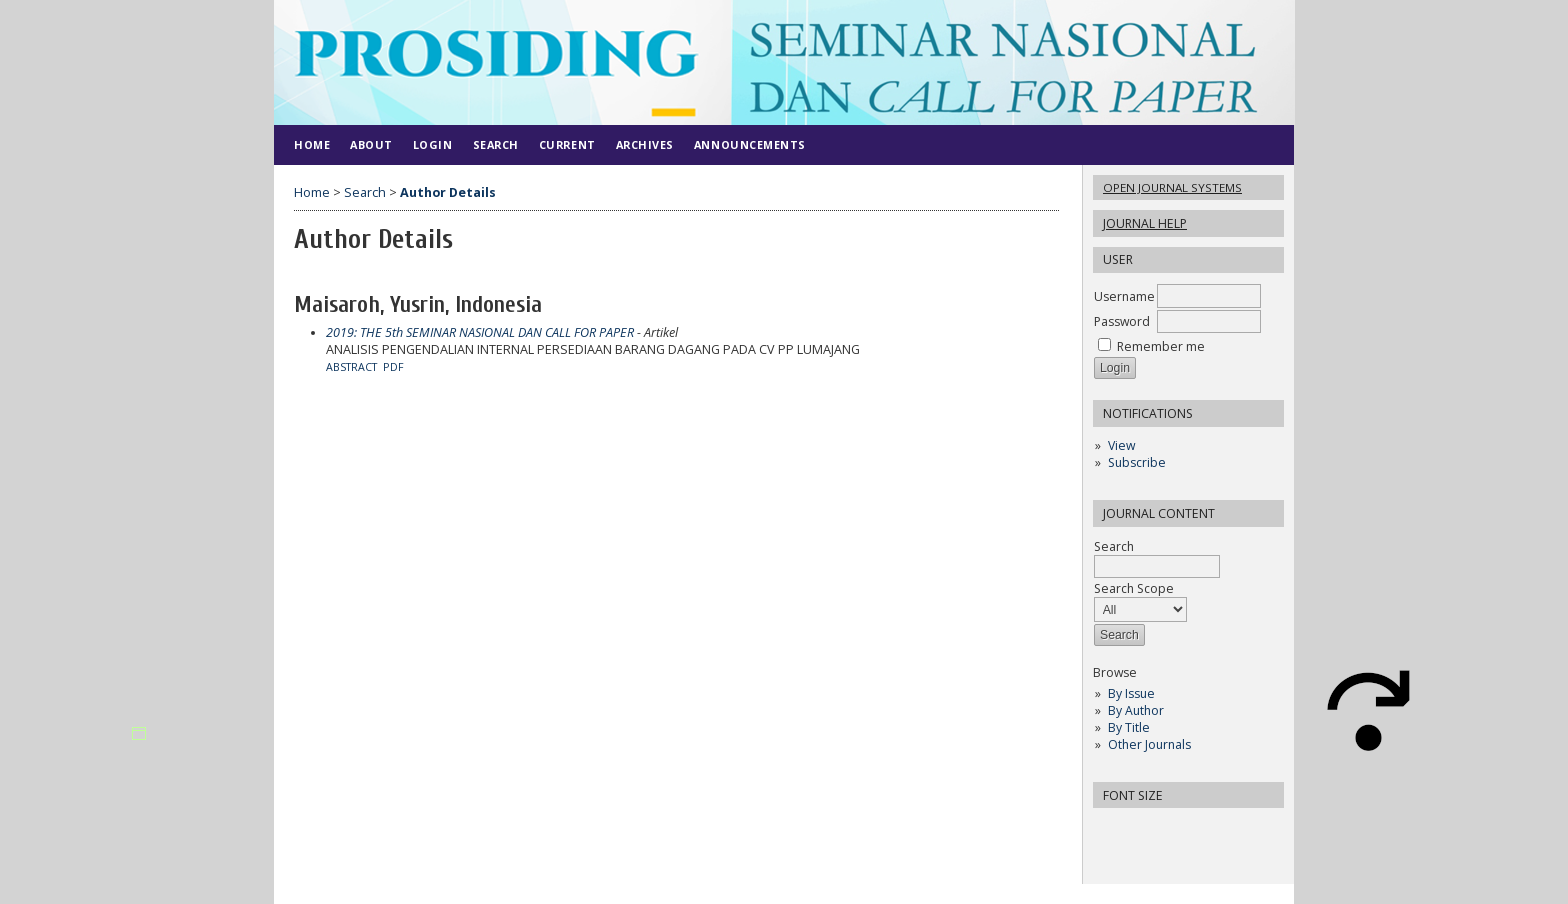 The width and height of the screenshot is (1568, 904). I want to click on open in browser window, so click(139, 734).